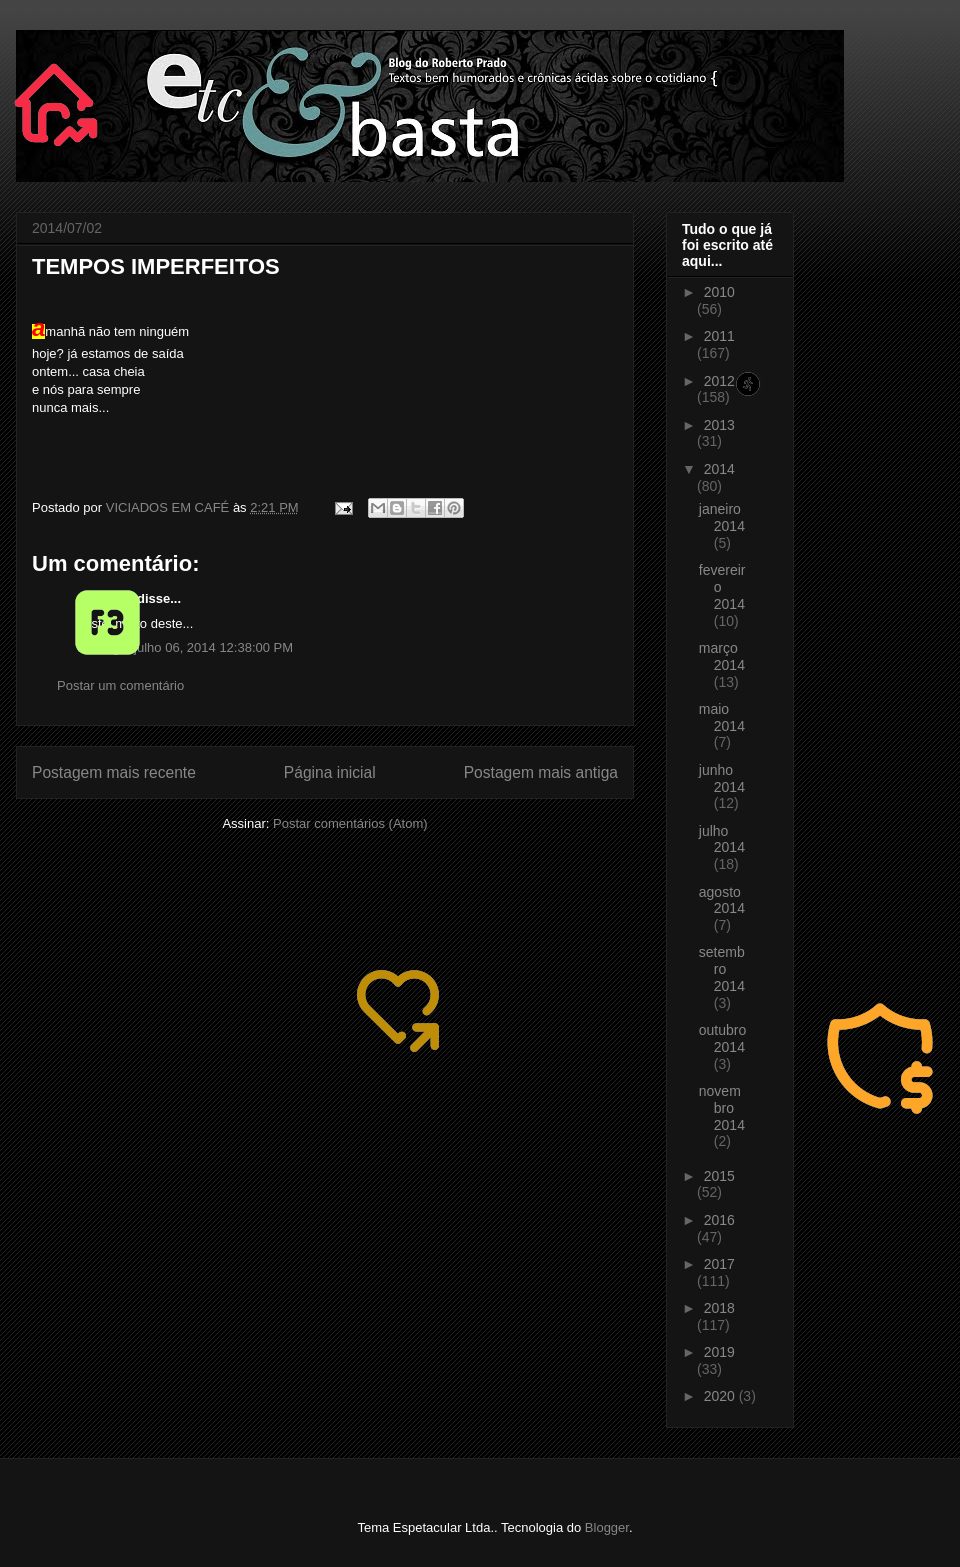  What do you see at coordinates (107, 622) in the screenshot?
I see `keyboard shortcut indicator for F3 function key` at bounding box center [107, 622].